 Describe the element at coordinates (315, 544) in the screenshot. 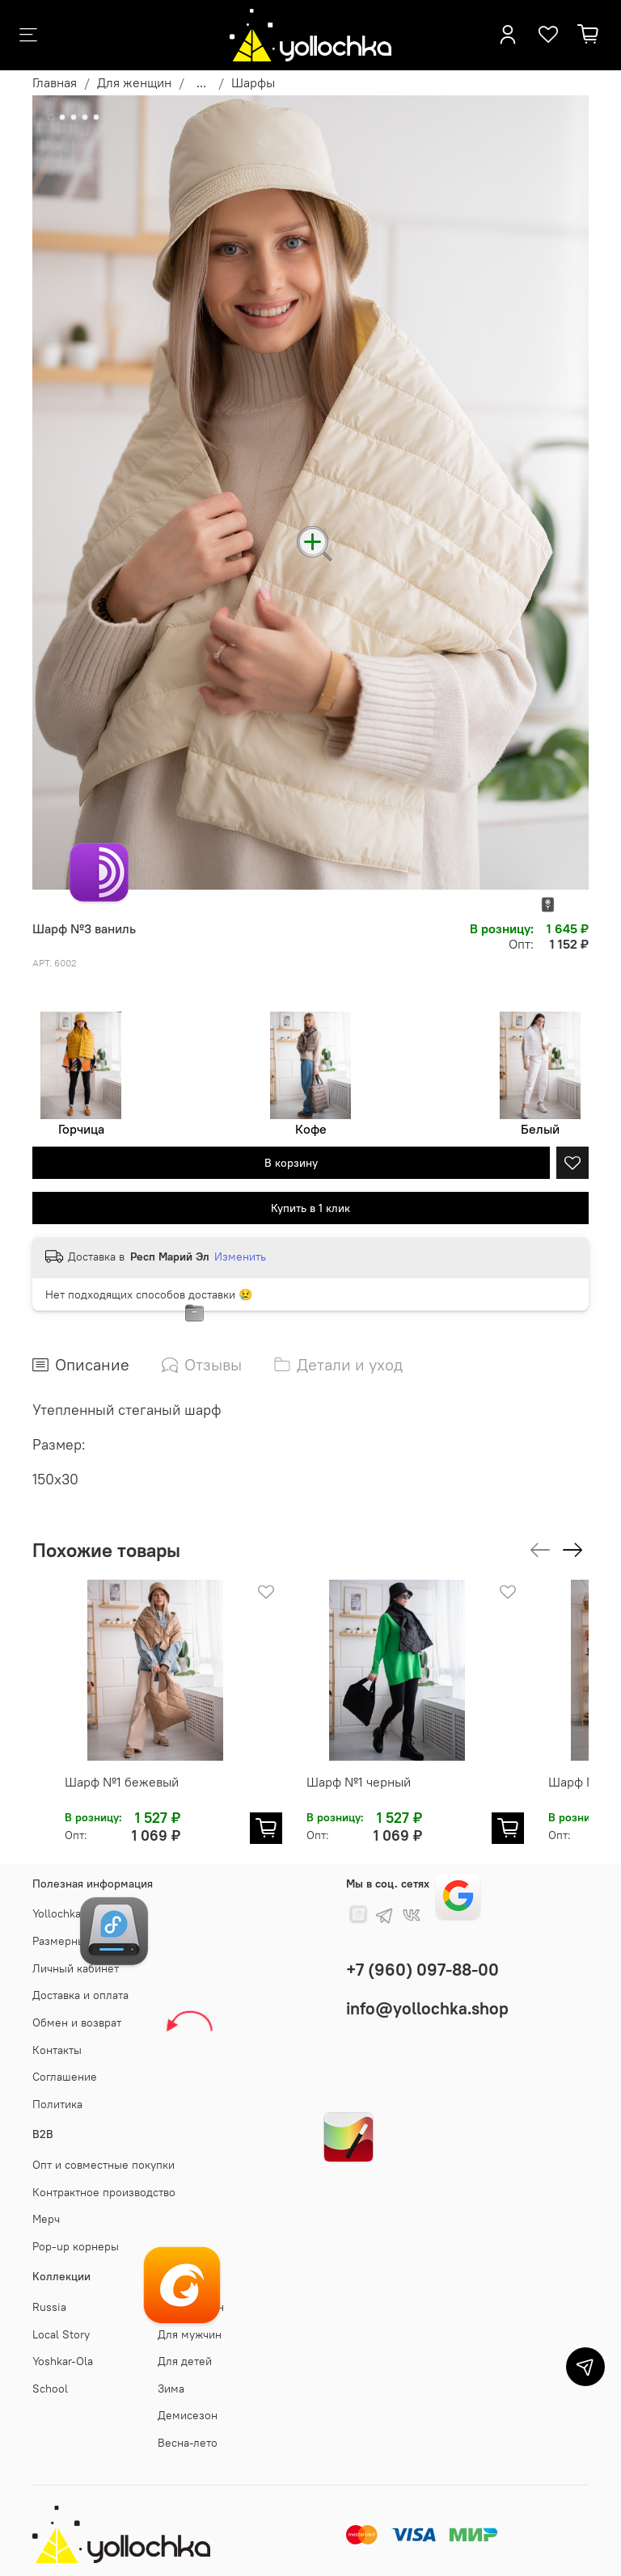

I see `zoom in on content or image` at that location.